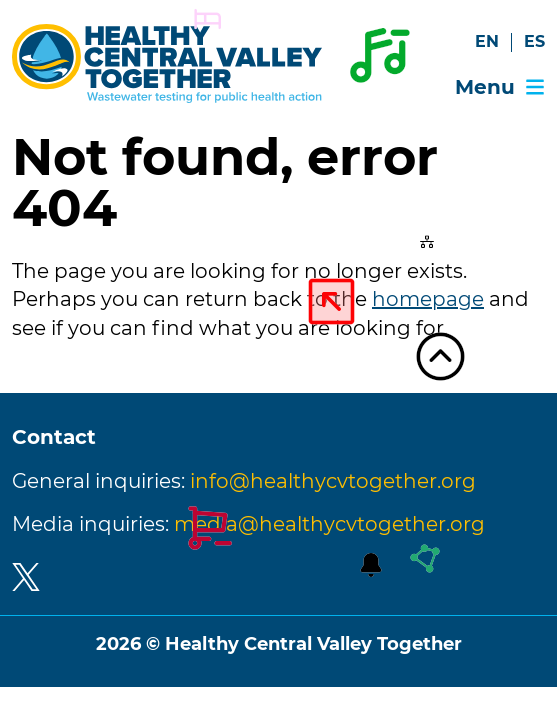  What do you see at coordinates (427, 242) in the screenshot?
I see `view network topology or connected devices` at bounding box center [427, 242].